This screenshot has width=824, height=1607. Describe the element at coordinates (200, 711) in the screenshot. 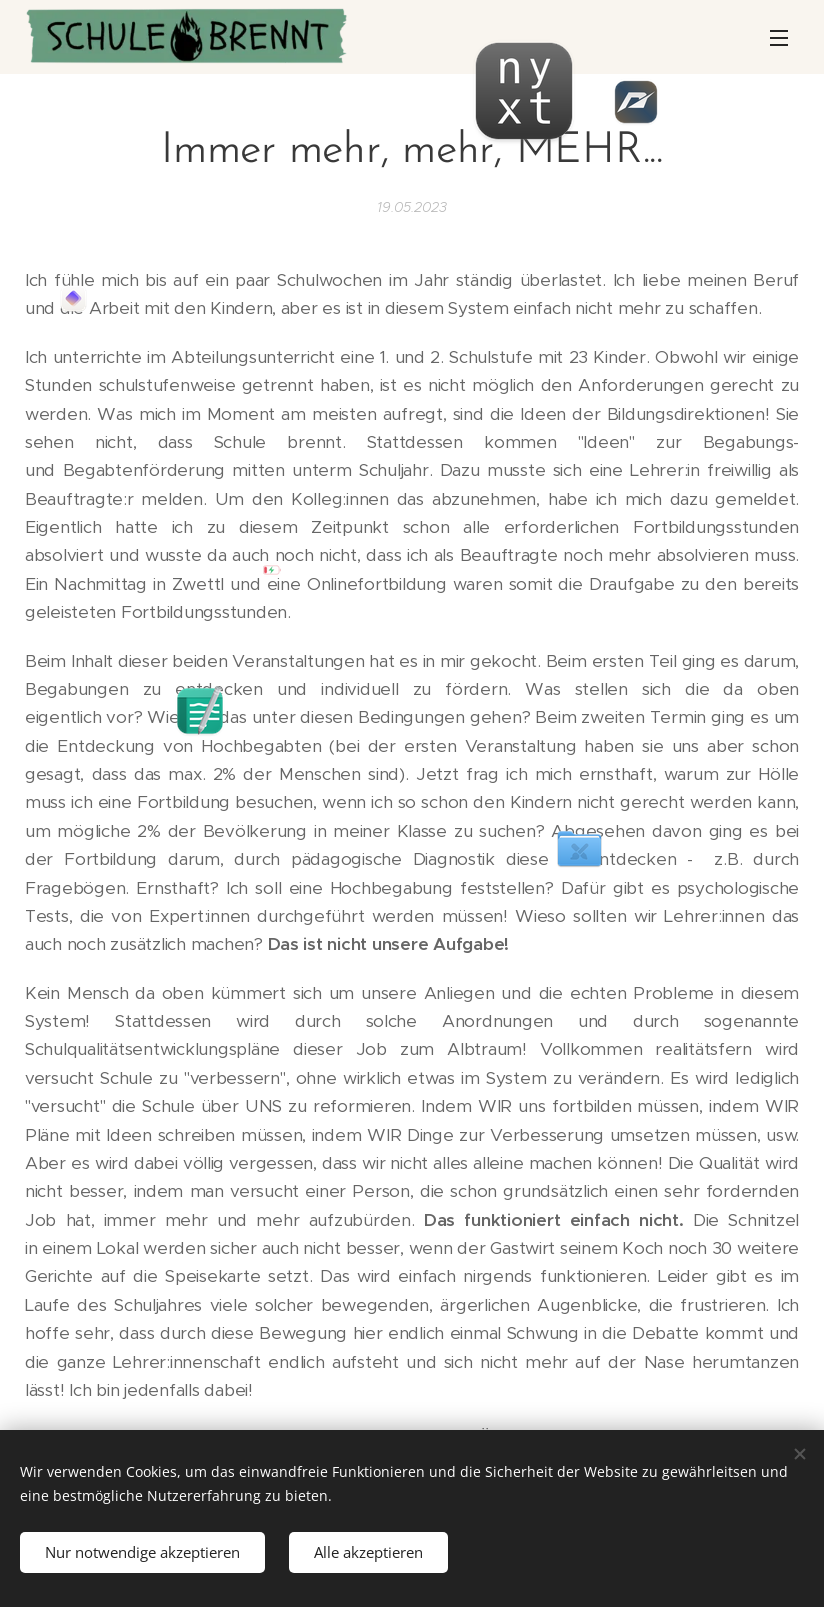

I see `open marknote app for writing notes` at that location.